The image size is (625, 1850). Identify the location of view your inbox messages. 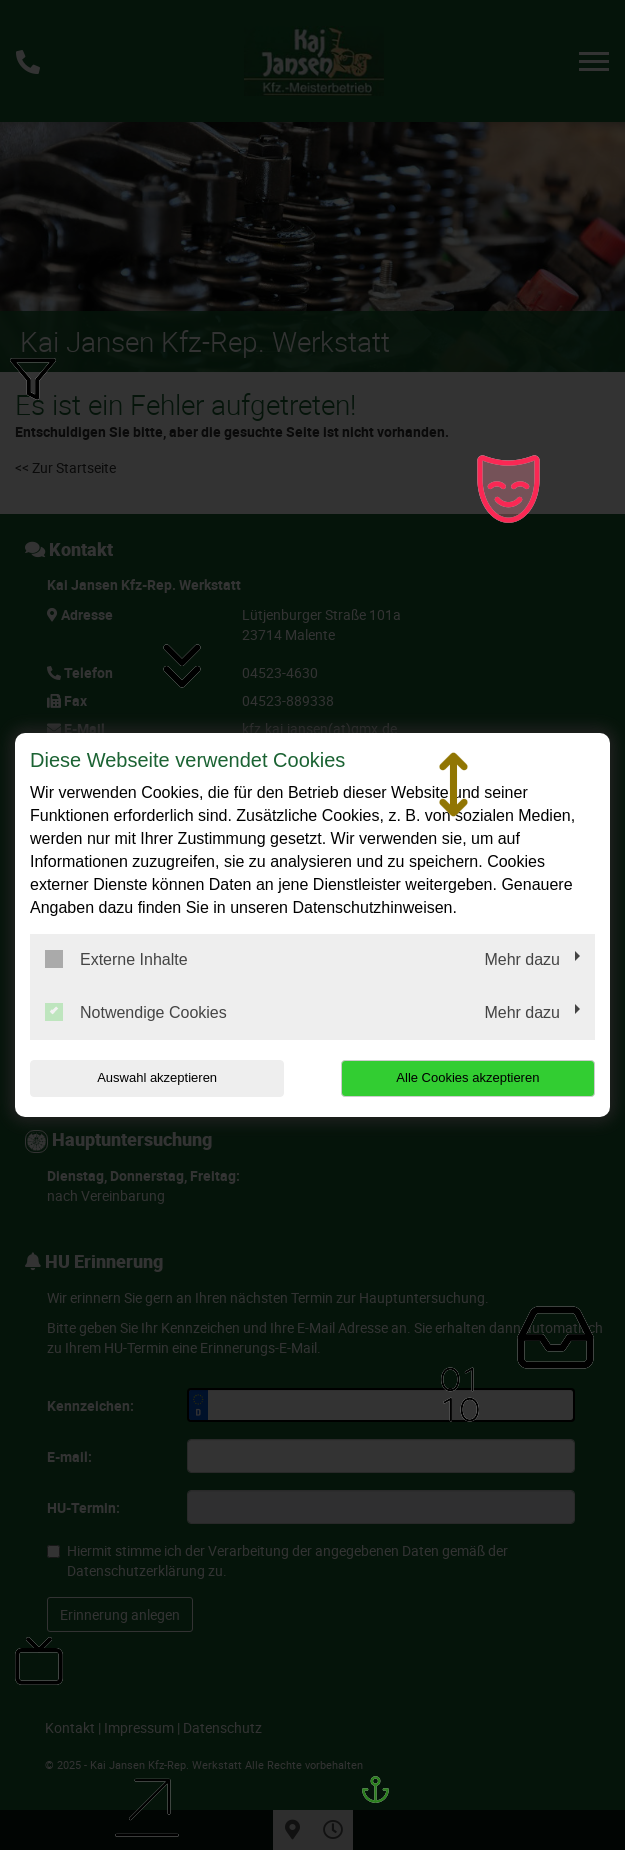
(555, 1337).